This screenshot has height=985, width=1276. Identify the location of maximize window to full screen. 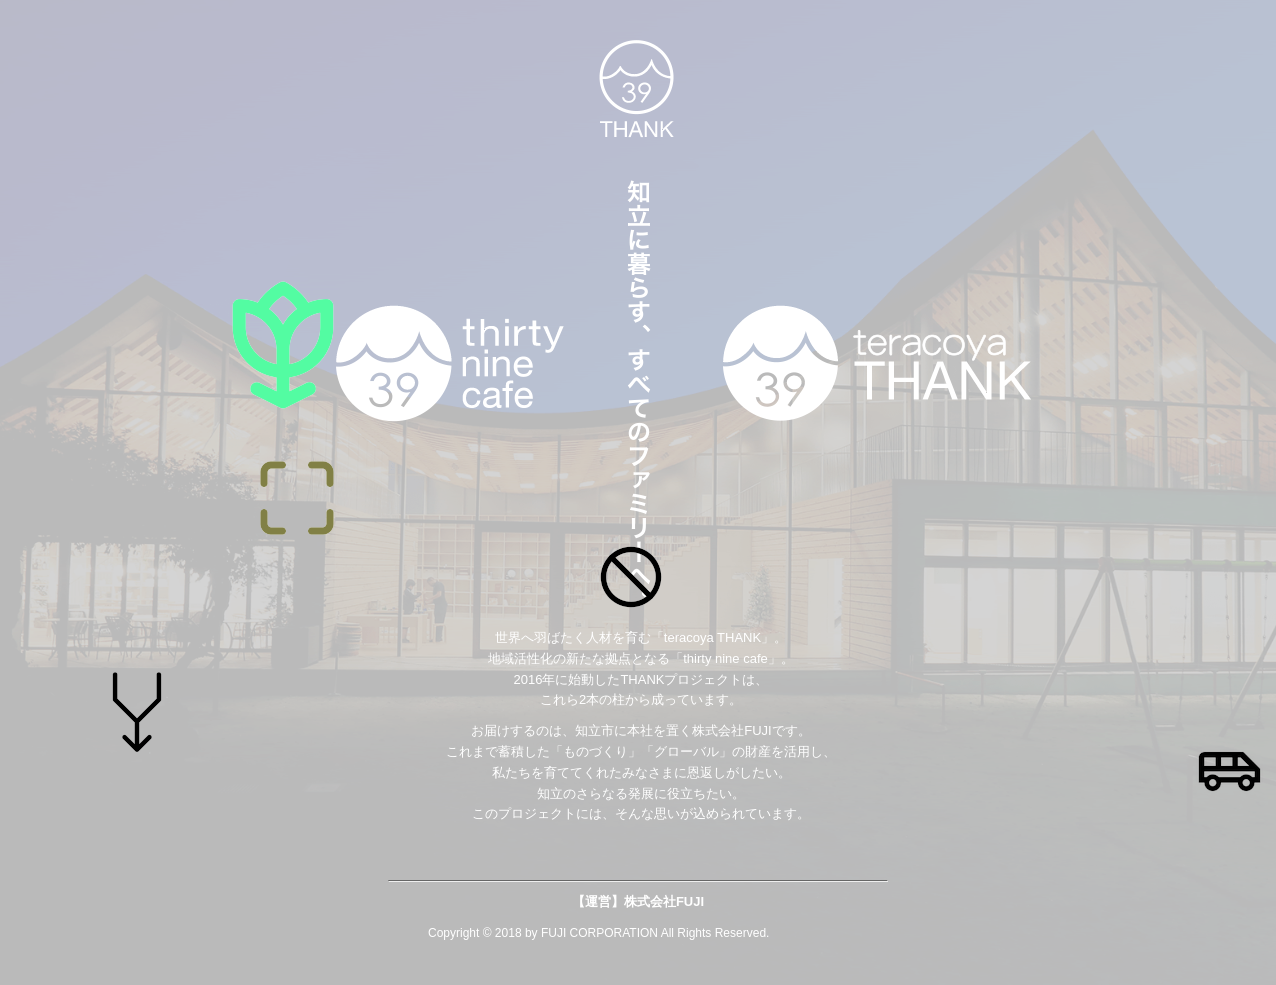
(297, 498).